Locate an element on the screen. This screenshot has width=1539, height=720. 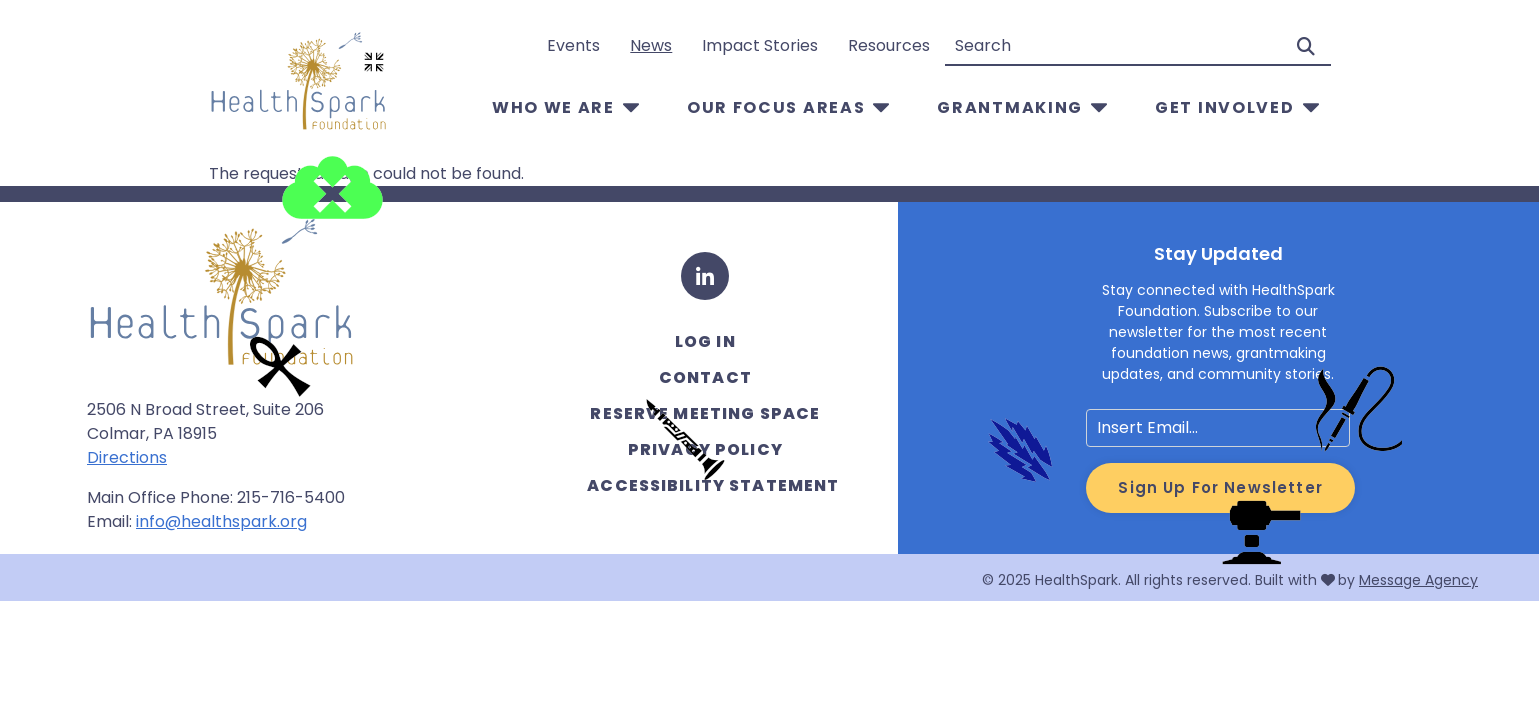
access soldering or electronics tools is located at coordinates (1357, 410).